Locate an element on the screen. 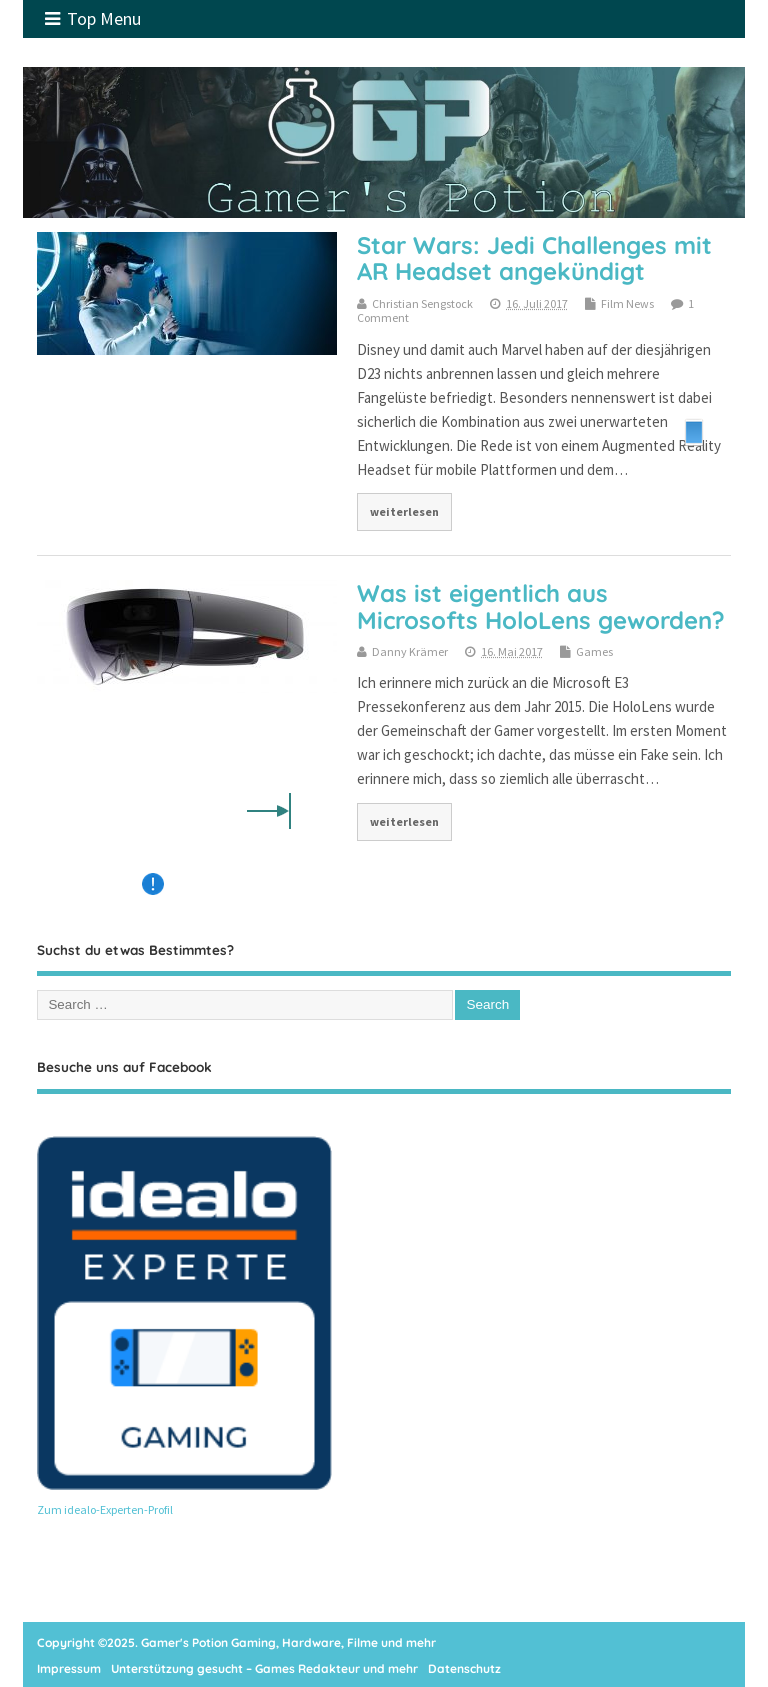 The height and width of the screenshot is (1687, 768). mark email as important is located at coordinates (153, 884).